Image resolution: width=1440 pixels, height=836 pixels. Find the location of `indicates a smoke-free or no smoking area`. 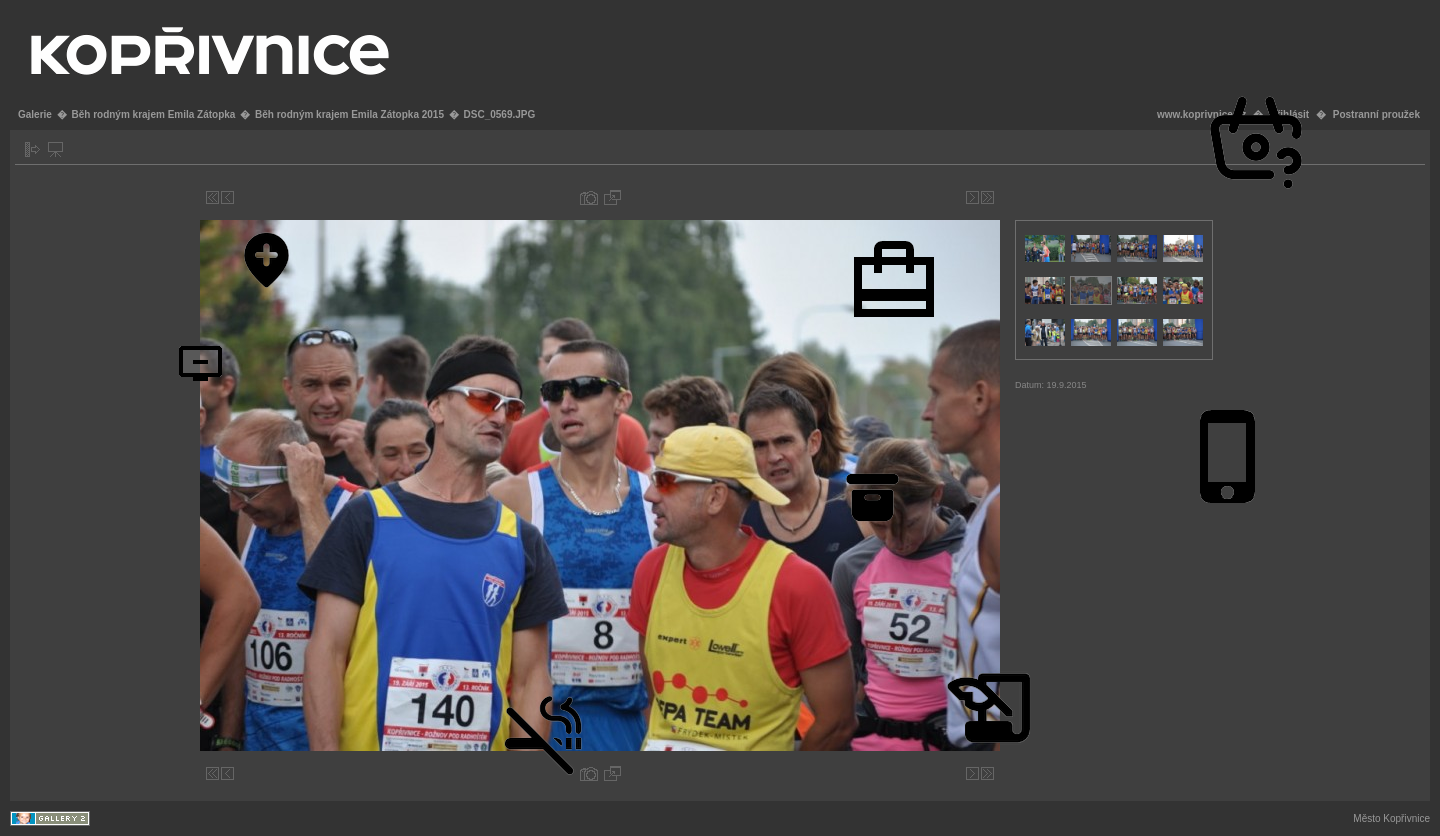

indicates a smoke-free or no smoking area is located at coordinates (543, 734).